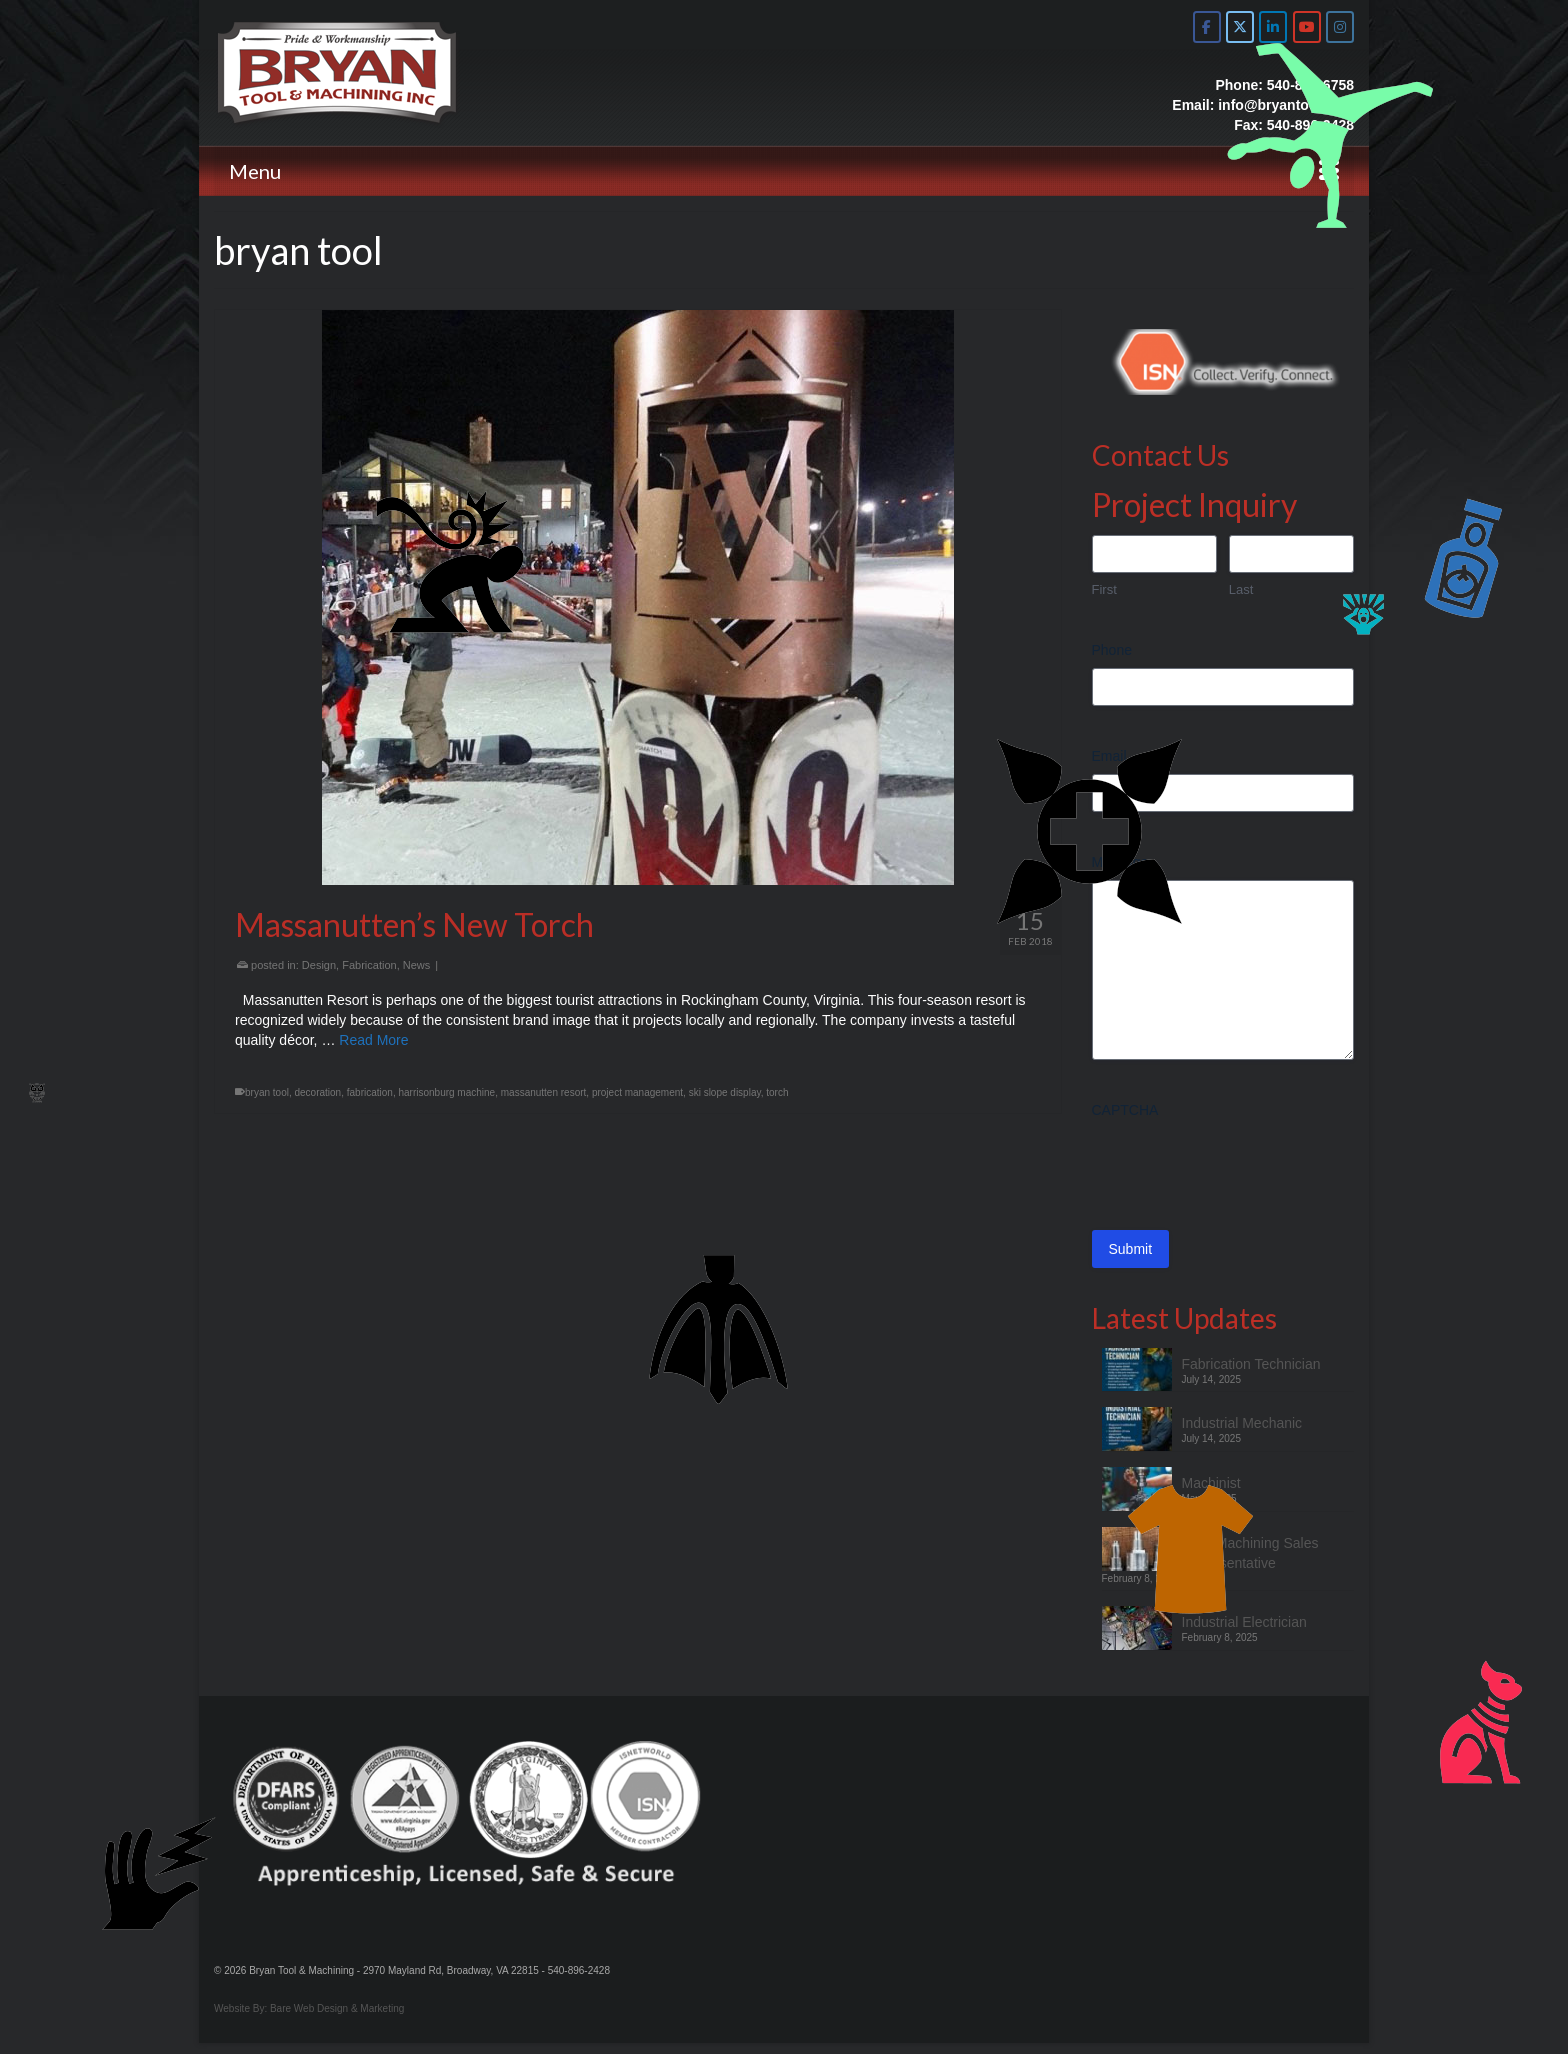 Image resolution: width=1568 pixels, height=2054 pixels. What do you see at coordinates (718, 1329) in the screenshot?
I see `indicates duck or waterfowl-related content in a game` at bounding box center [718, 1329].